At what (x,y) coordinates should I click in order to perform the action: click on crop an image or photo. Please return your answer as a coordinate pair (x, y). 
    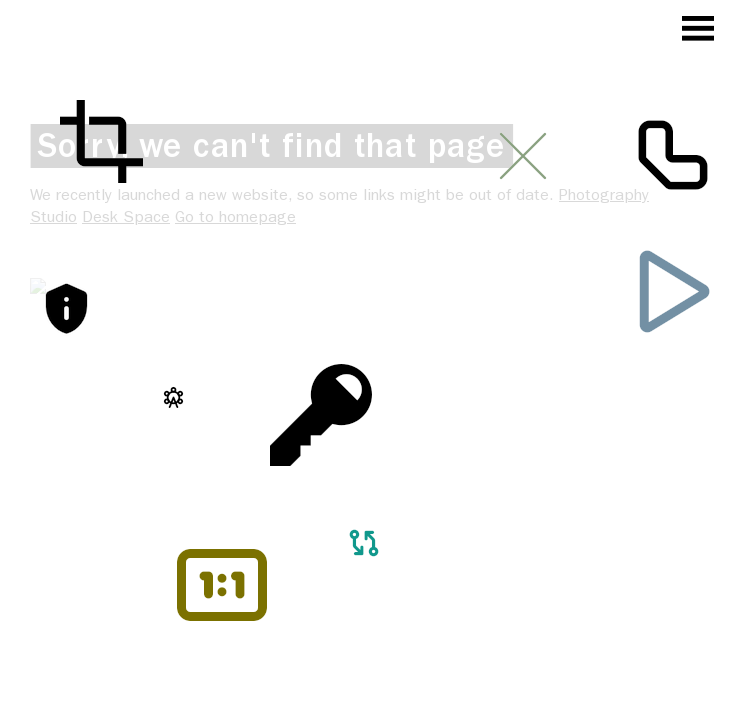
    Looking at the image, I should click on (101, 141).